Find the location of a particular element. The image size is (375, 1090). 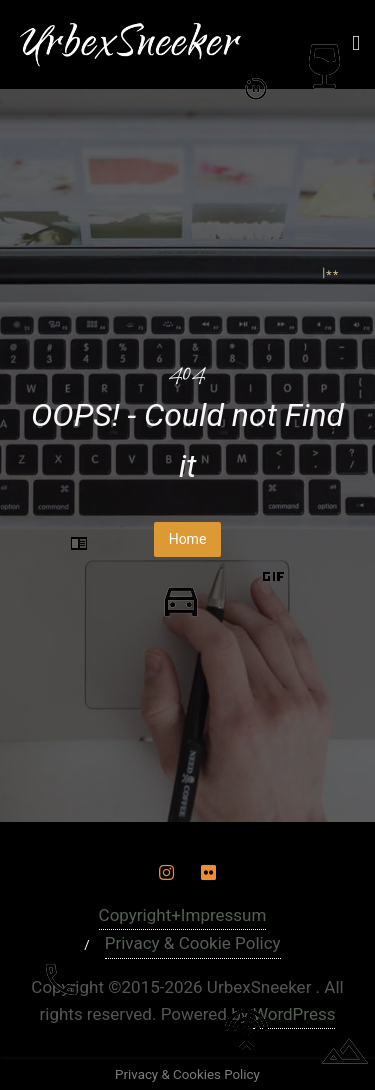

enter or view password field is located at coordinates (330, 273).